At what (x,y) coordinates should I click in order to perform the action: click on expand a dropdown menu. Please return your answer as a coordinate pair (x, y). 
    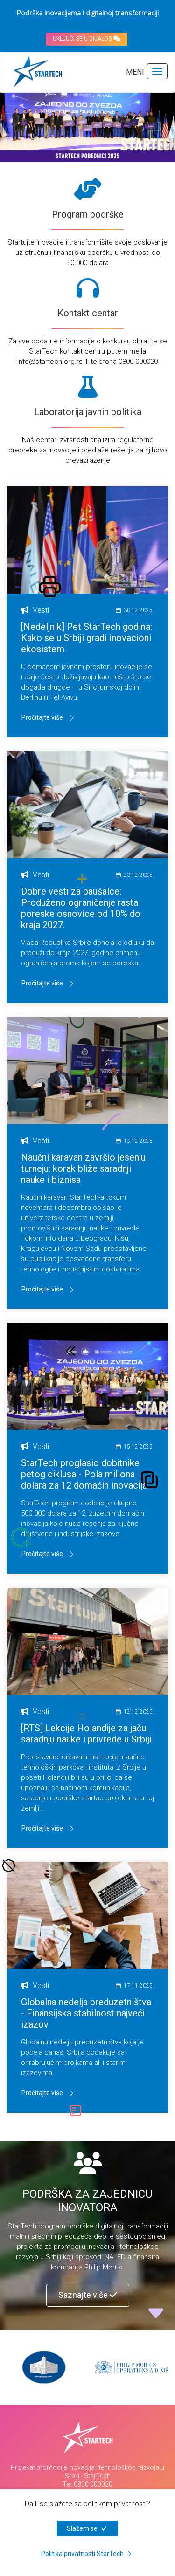
    Looking at the image, I should click on (156, 2313).